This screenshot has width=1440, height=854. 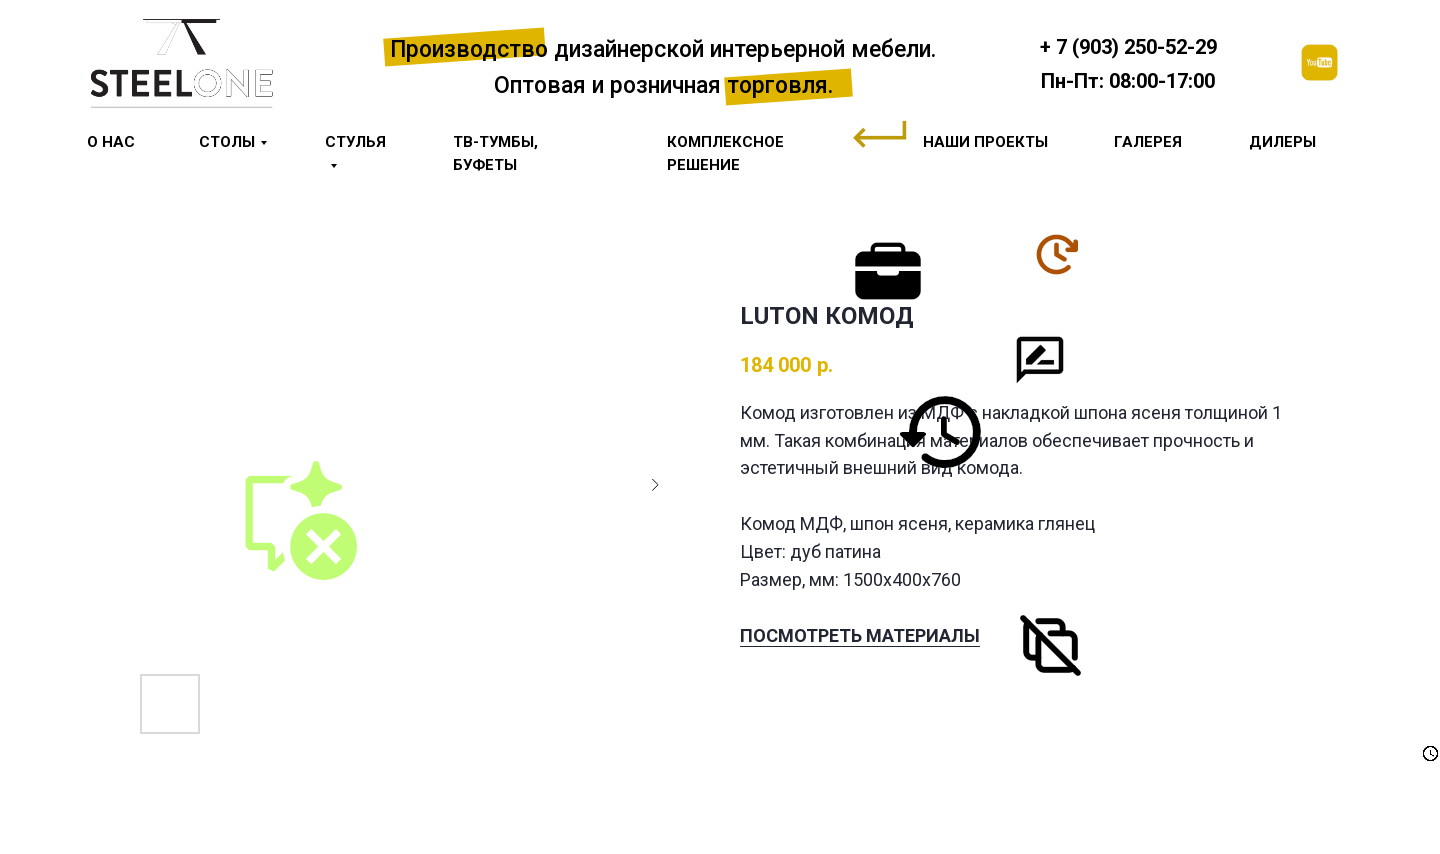 What do you see at coordinates (941, 432) in the screenshot?
I see `view browsing or activity history` at bounding box center [941, 432].